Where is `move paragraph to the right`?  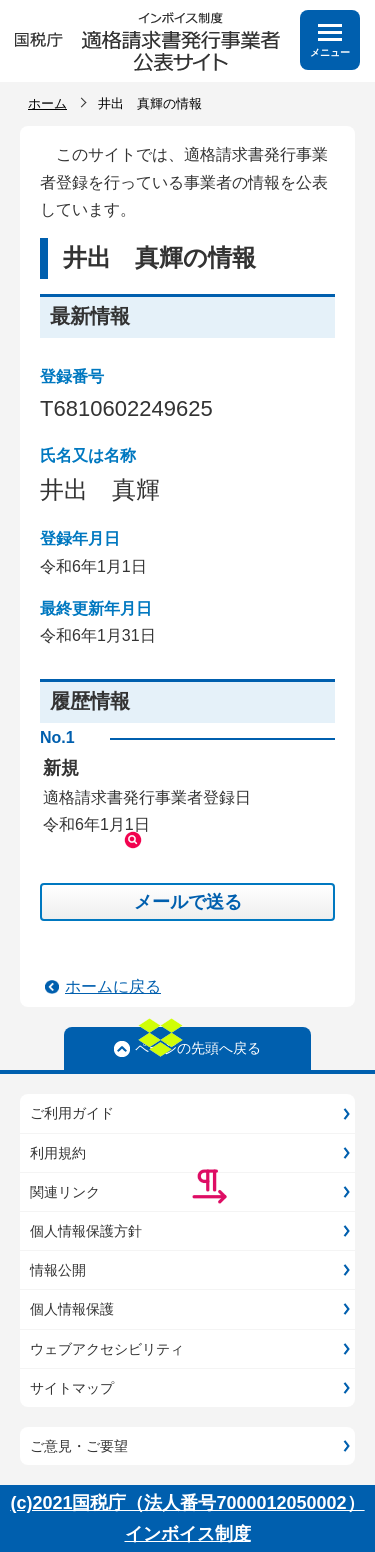 move paragraph to the right is located at coordinates (209, 1186).